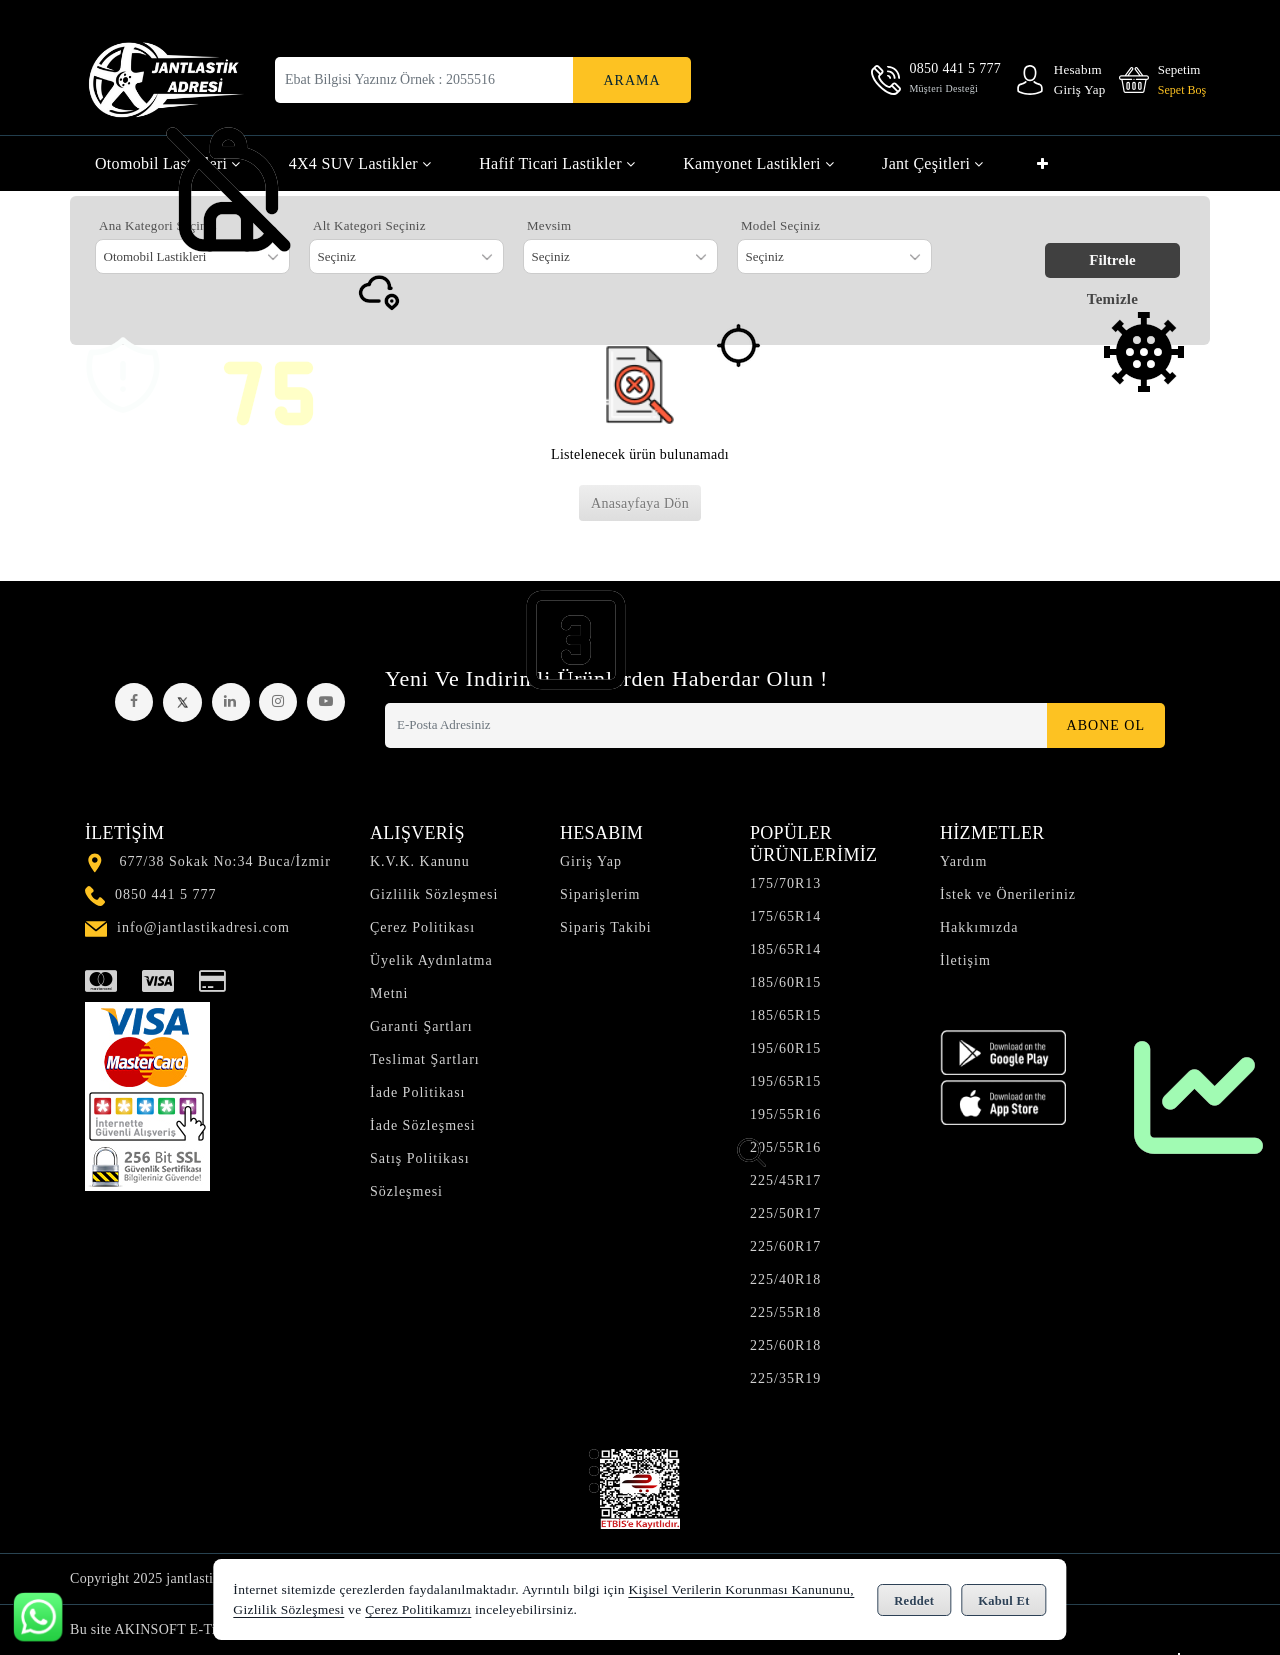 This screenshot has height=1655, width=1280. Describe the element at coordinates (123, 375) in the screenshot. I see `security warning or alert detected` at that location.